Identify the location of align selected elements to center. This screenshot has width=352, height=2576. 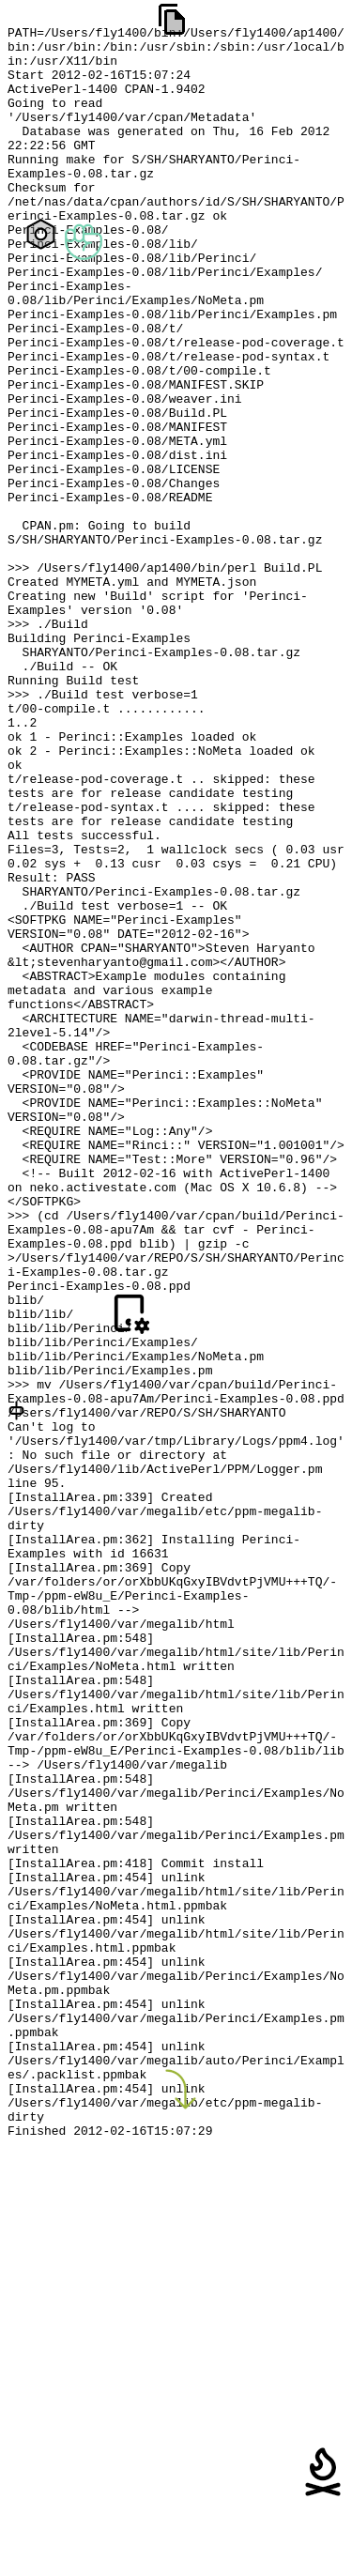
(16, 1410).